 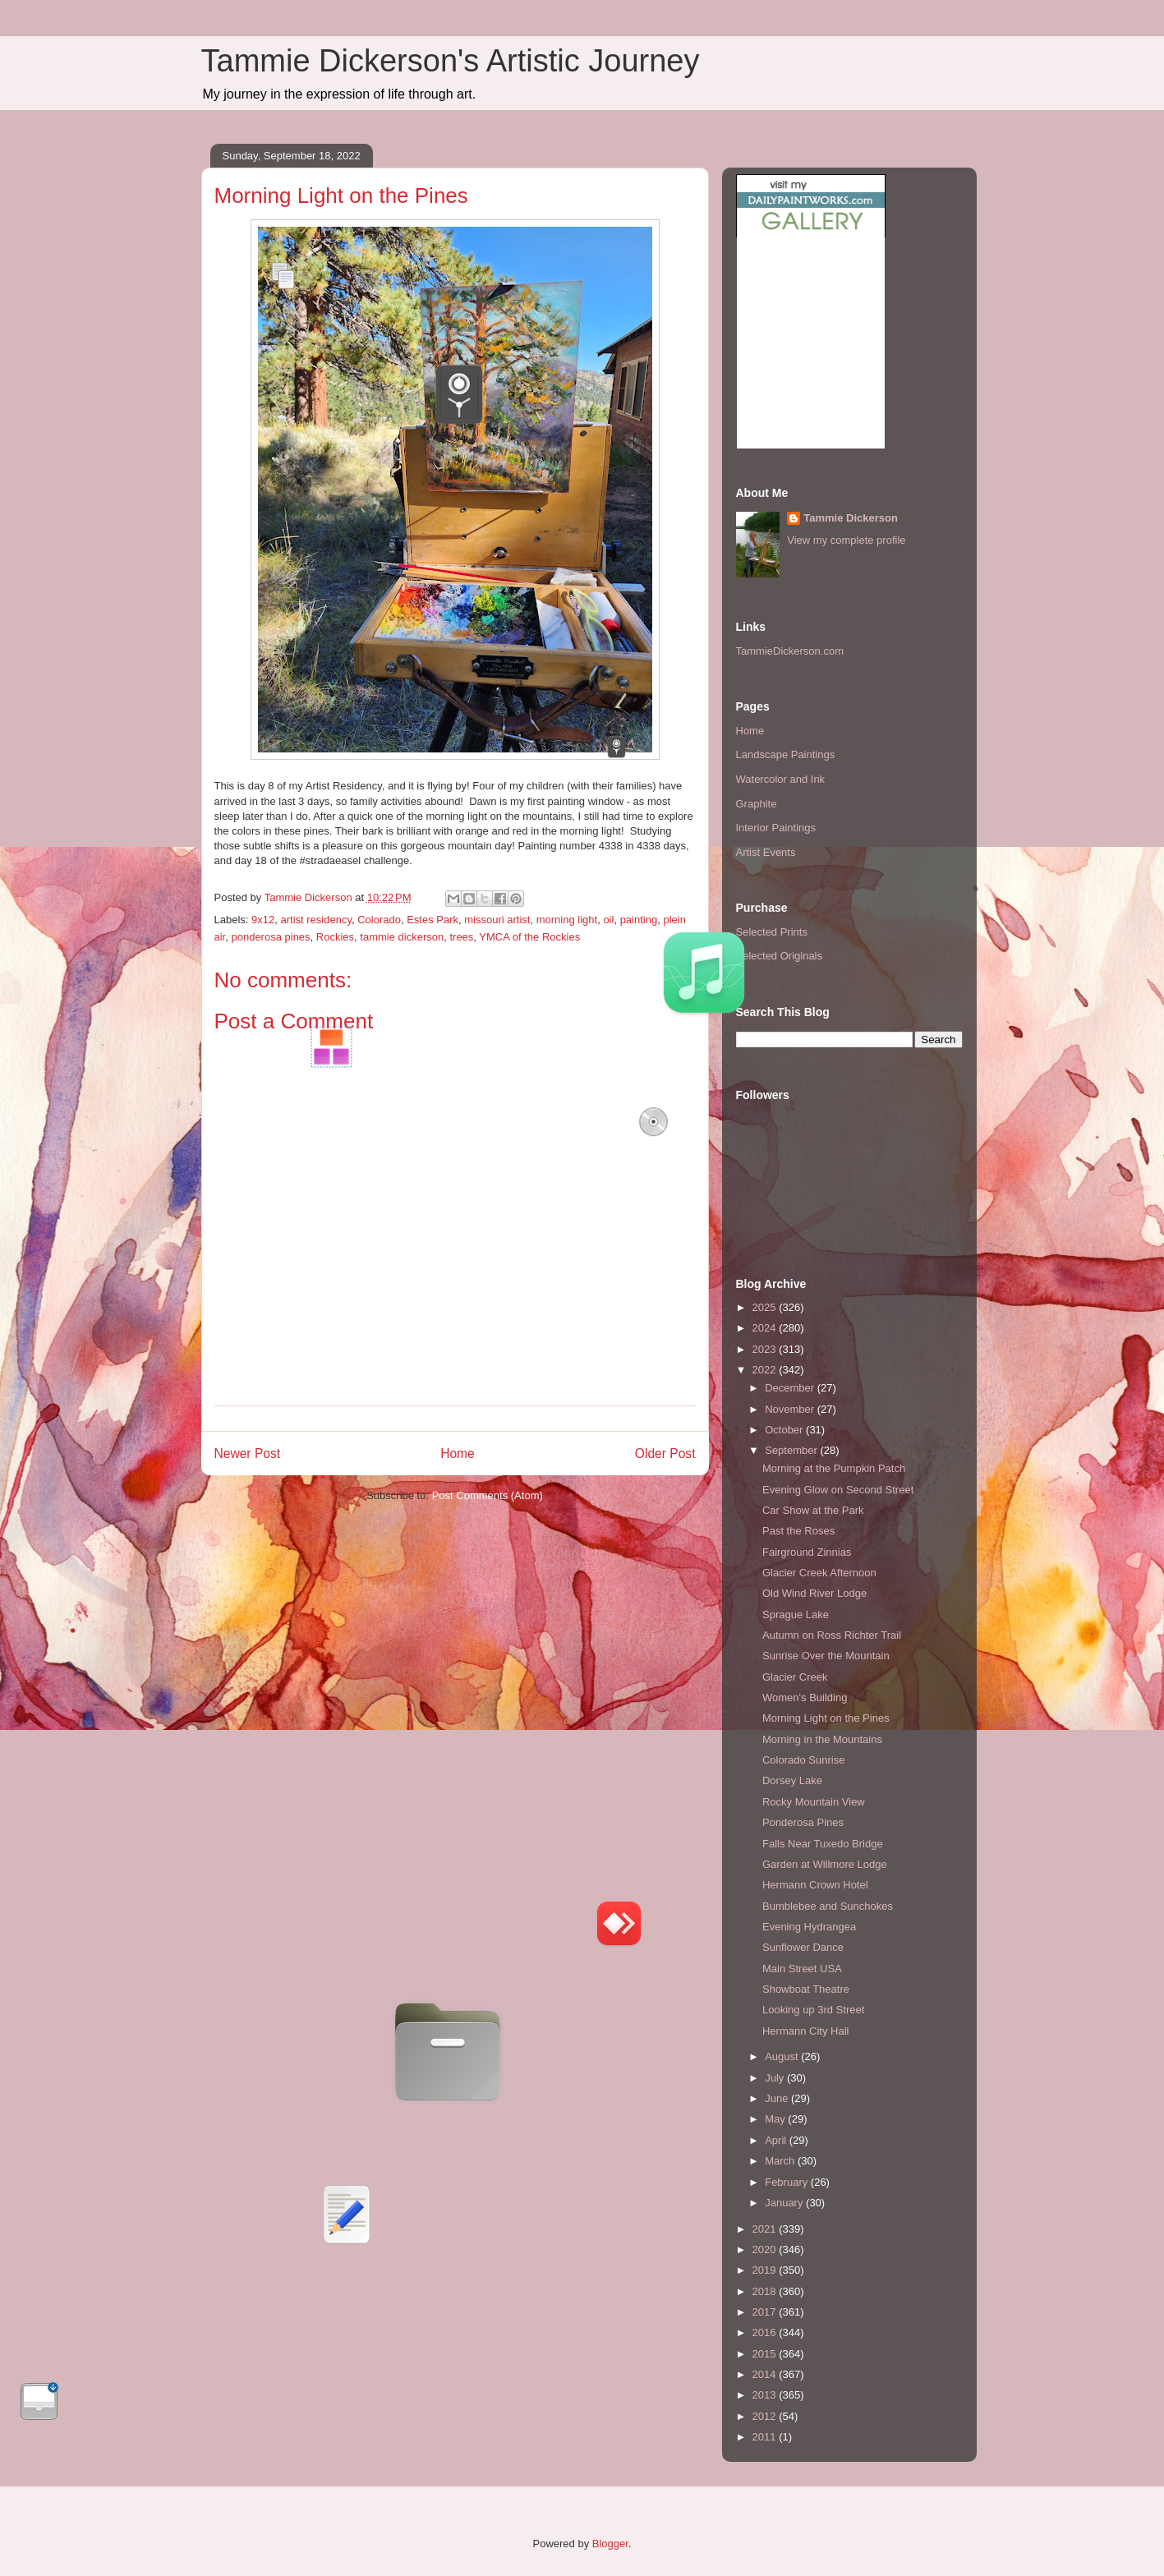 What do you see at coordinates (347, 2215) in the screenshot?
I see `open the software learning or tutorial app` at bounding box center [347, 2215].